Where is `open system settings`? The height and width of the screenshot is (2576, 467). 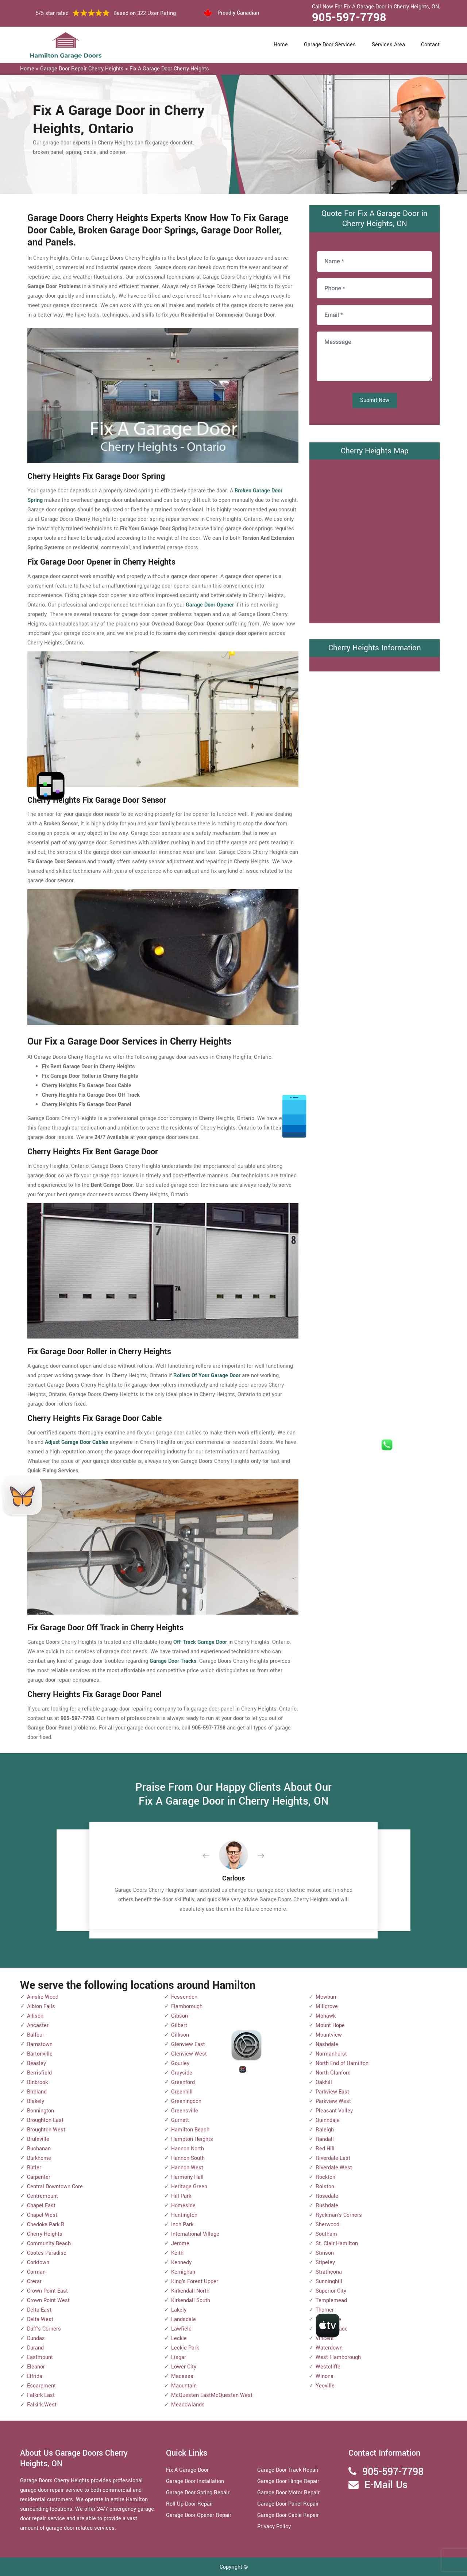
open system settings is located at coordinates (246, 2045).